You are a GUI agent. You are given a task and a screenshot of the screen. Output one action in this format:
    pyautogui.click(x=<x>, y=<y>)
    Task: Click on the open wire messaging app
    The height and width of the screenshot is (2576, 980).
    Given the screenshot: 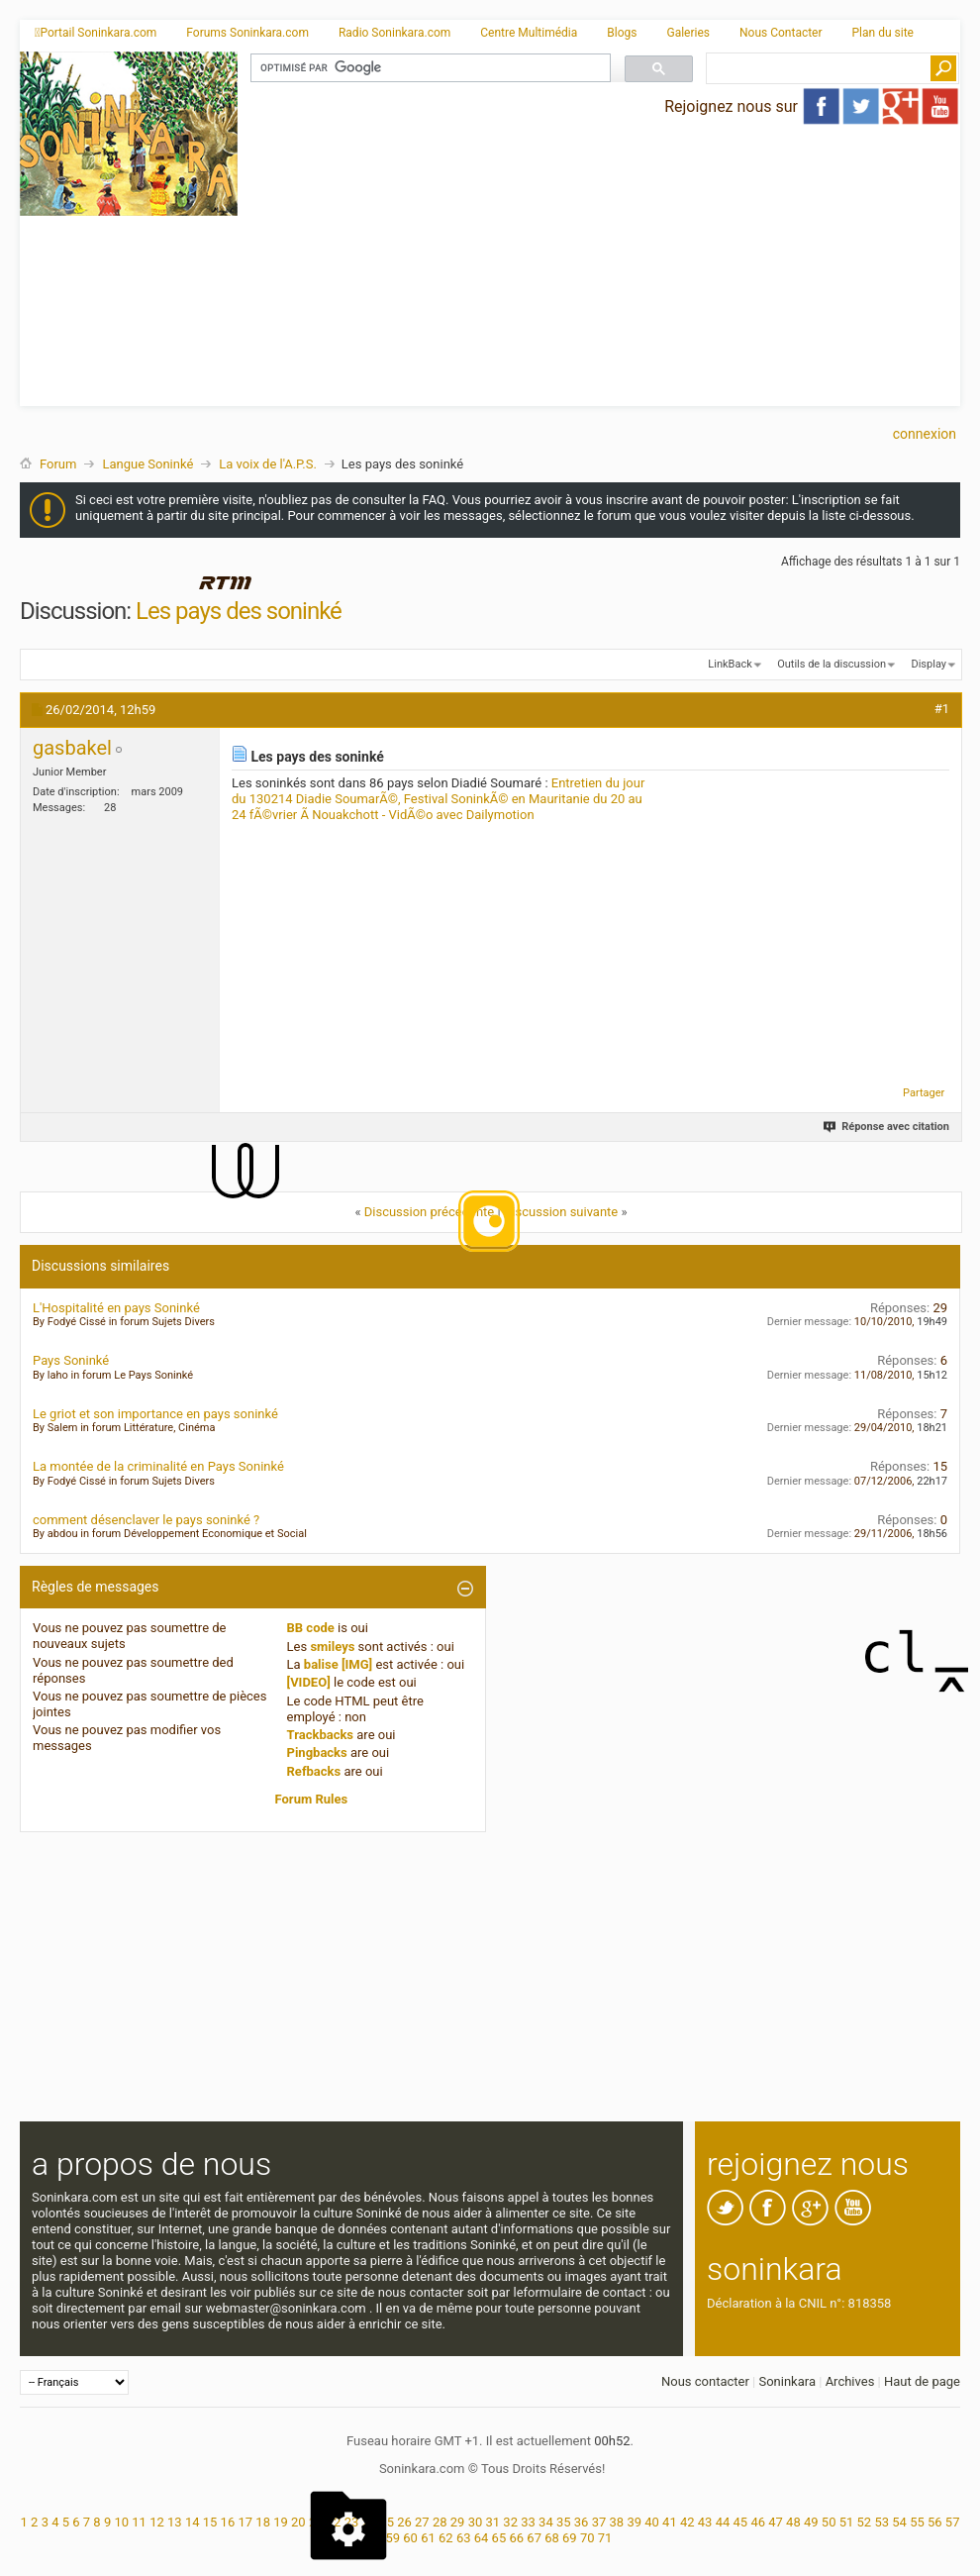 What is the action you would take?
    pyautogui.click(x=245, y=1171)
    